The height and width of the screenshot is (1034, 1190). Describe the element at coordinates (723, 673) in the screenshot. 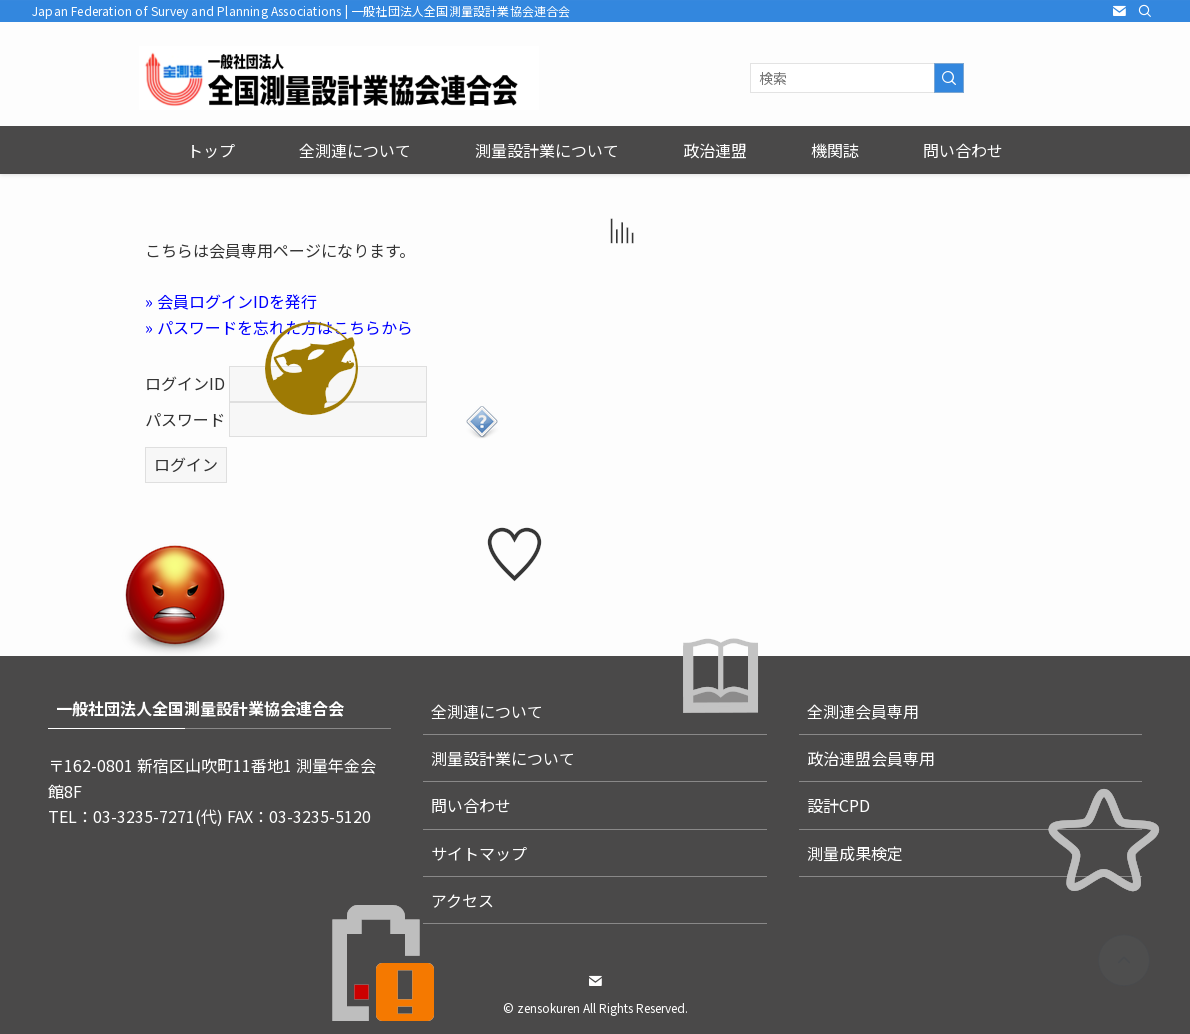

I see `open the dictionary application` at that location.